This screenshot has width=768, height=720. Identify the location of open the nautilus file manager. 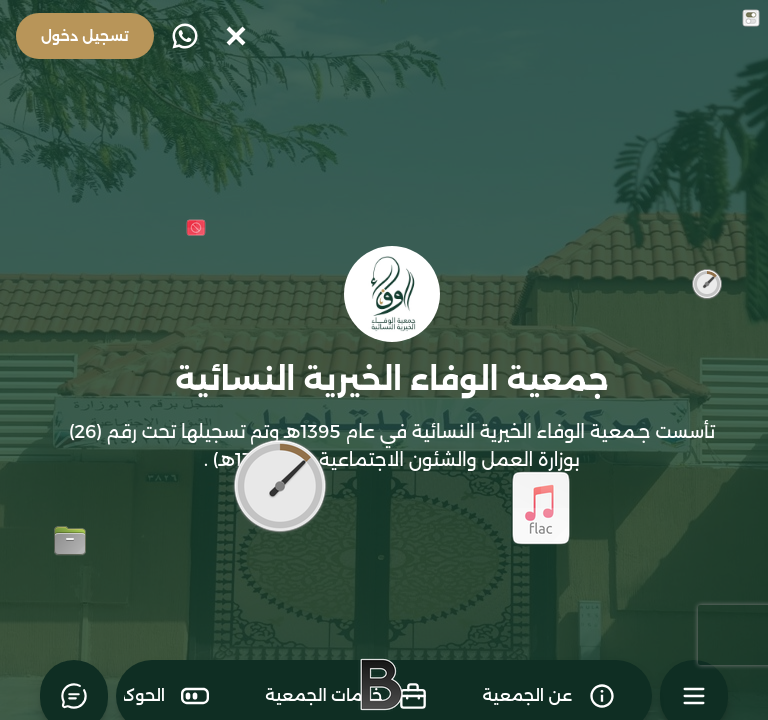
(70, 540).